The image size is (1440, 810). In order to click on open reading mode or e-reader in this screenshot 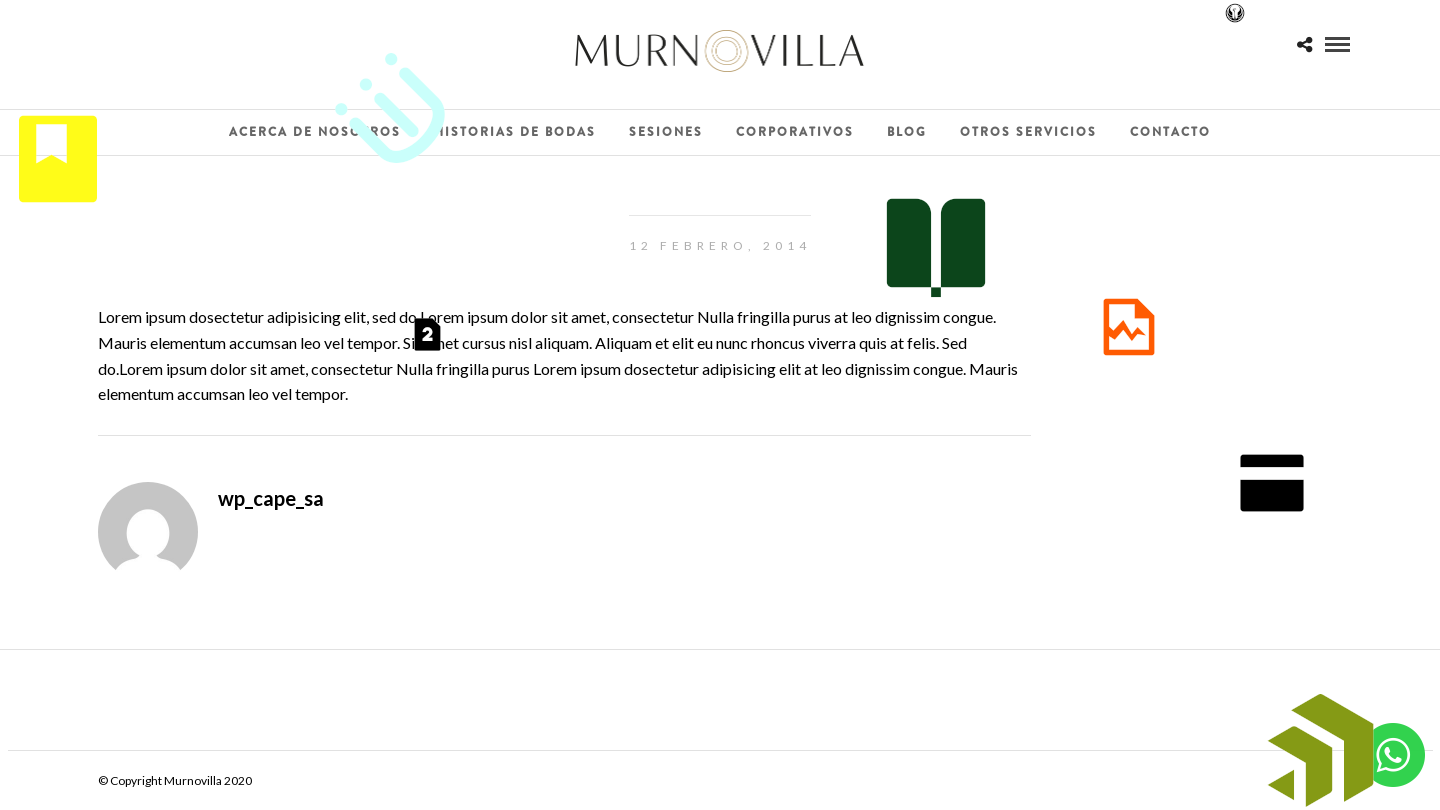, I will do `click(936, 243)`.